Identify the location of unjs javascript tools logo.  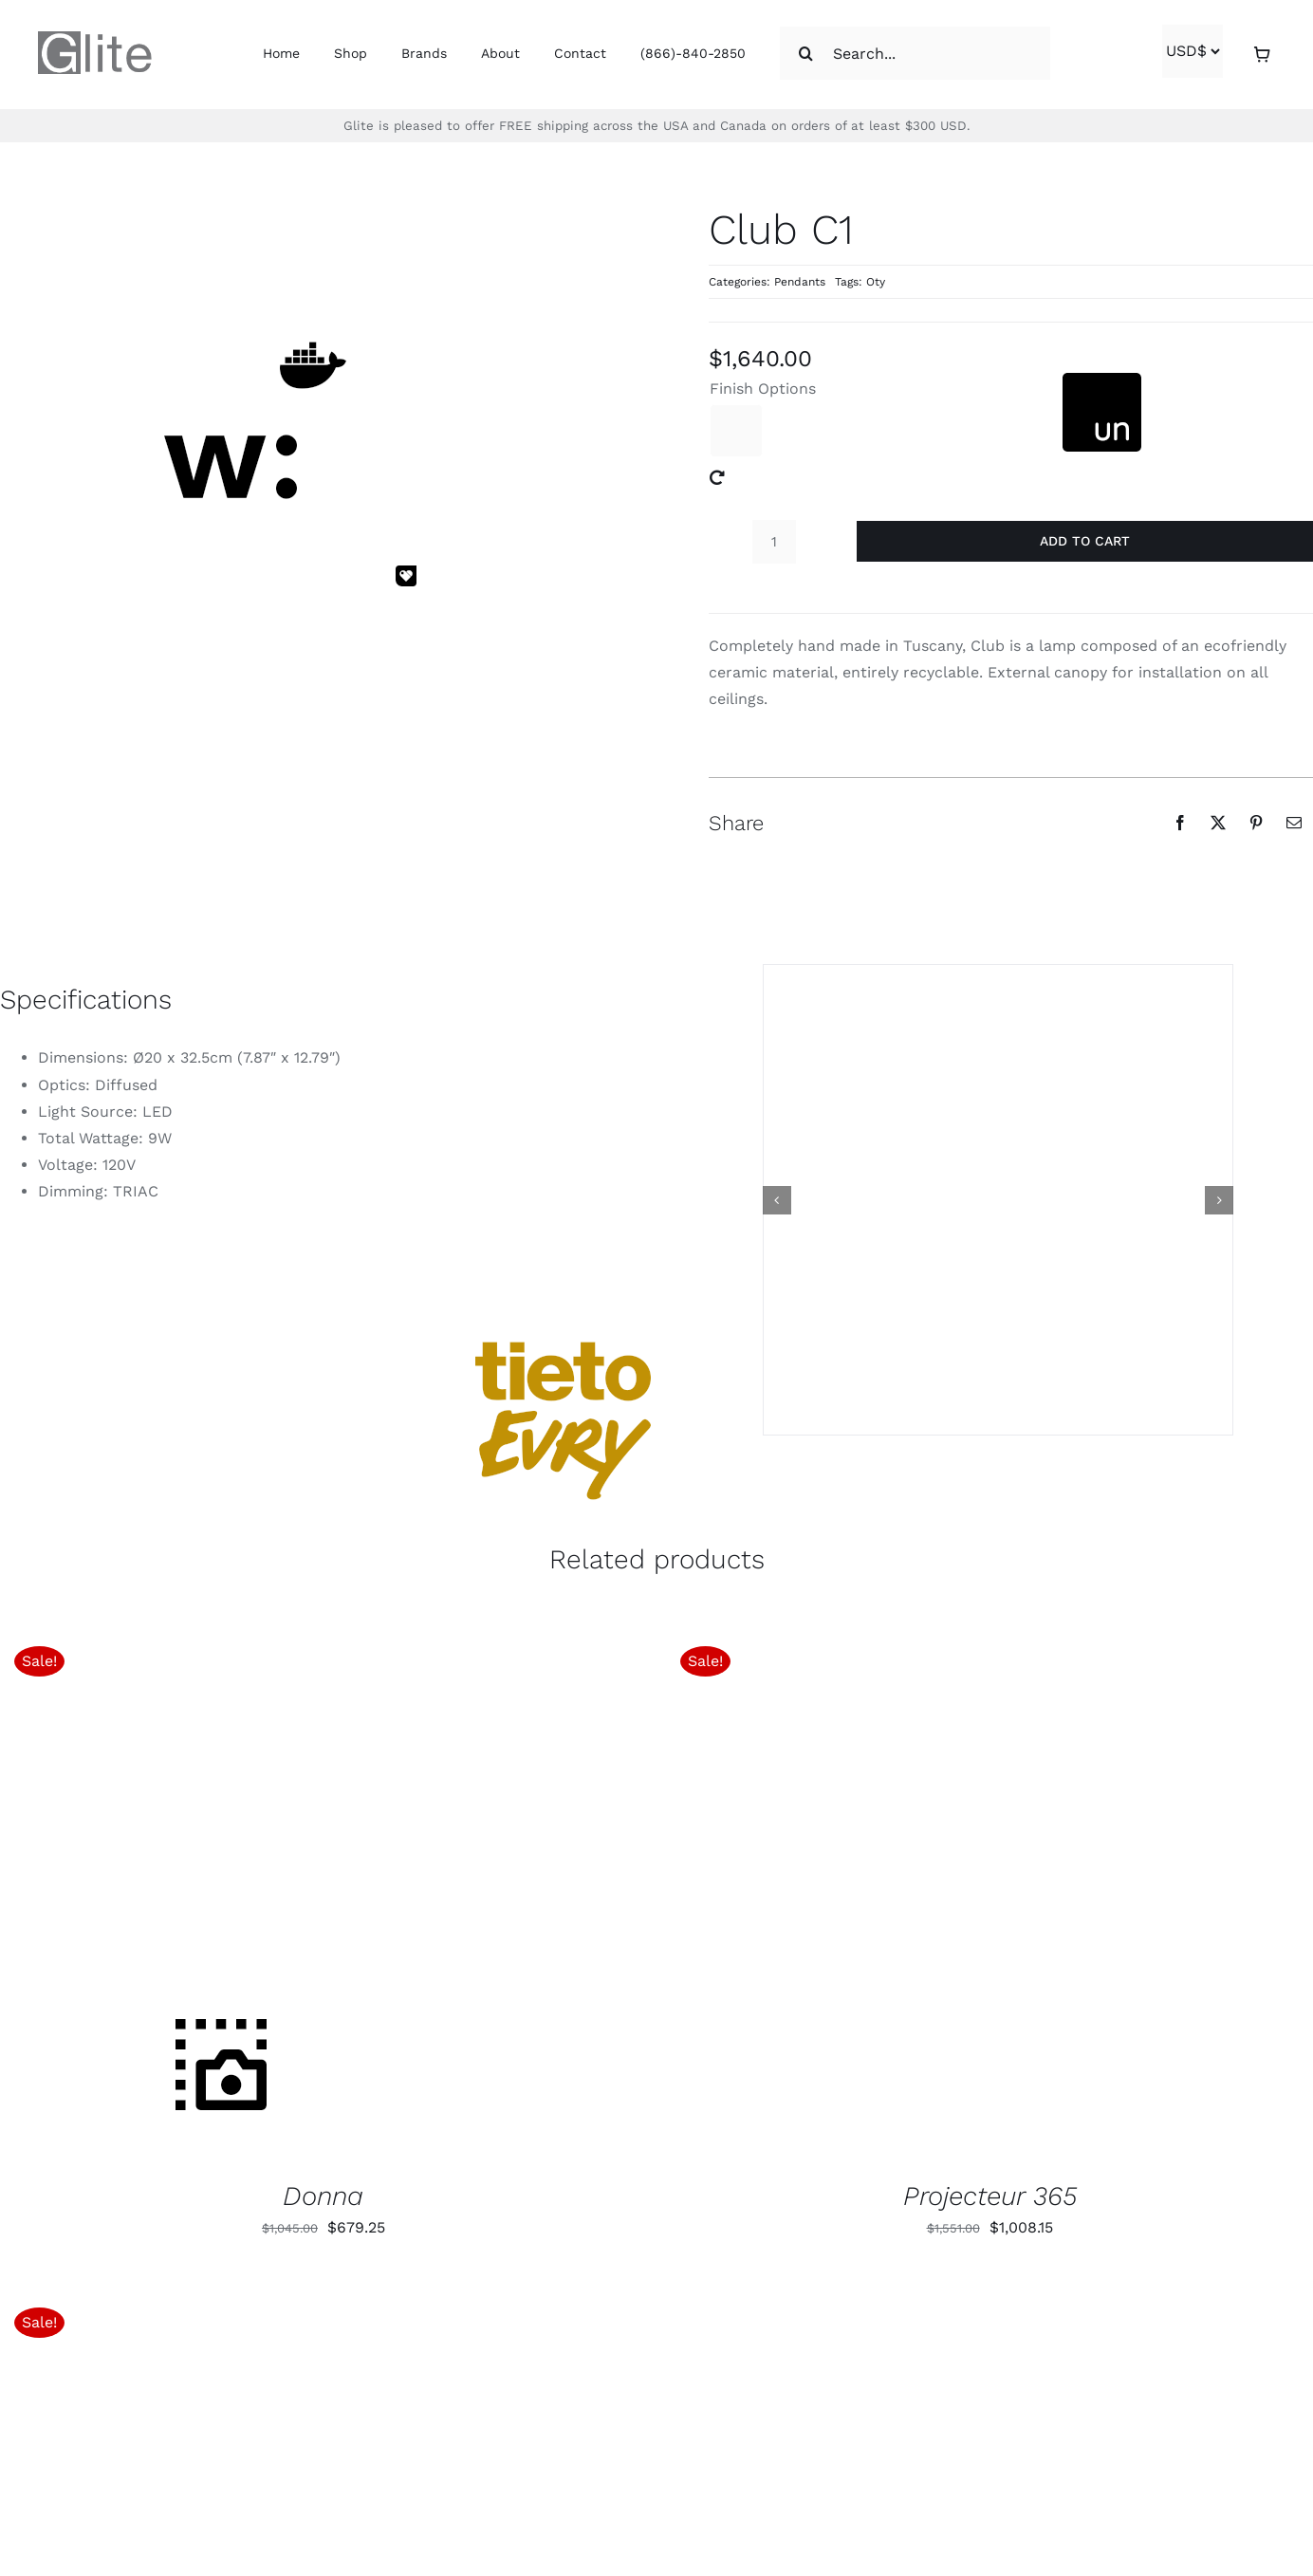
(1101, 412).